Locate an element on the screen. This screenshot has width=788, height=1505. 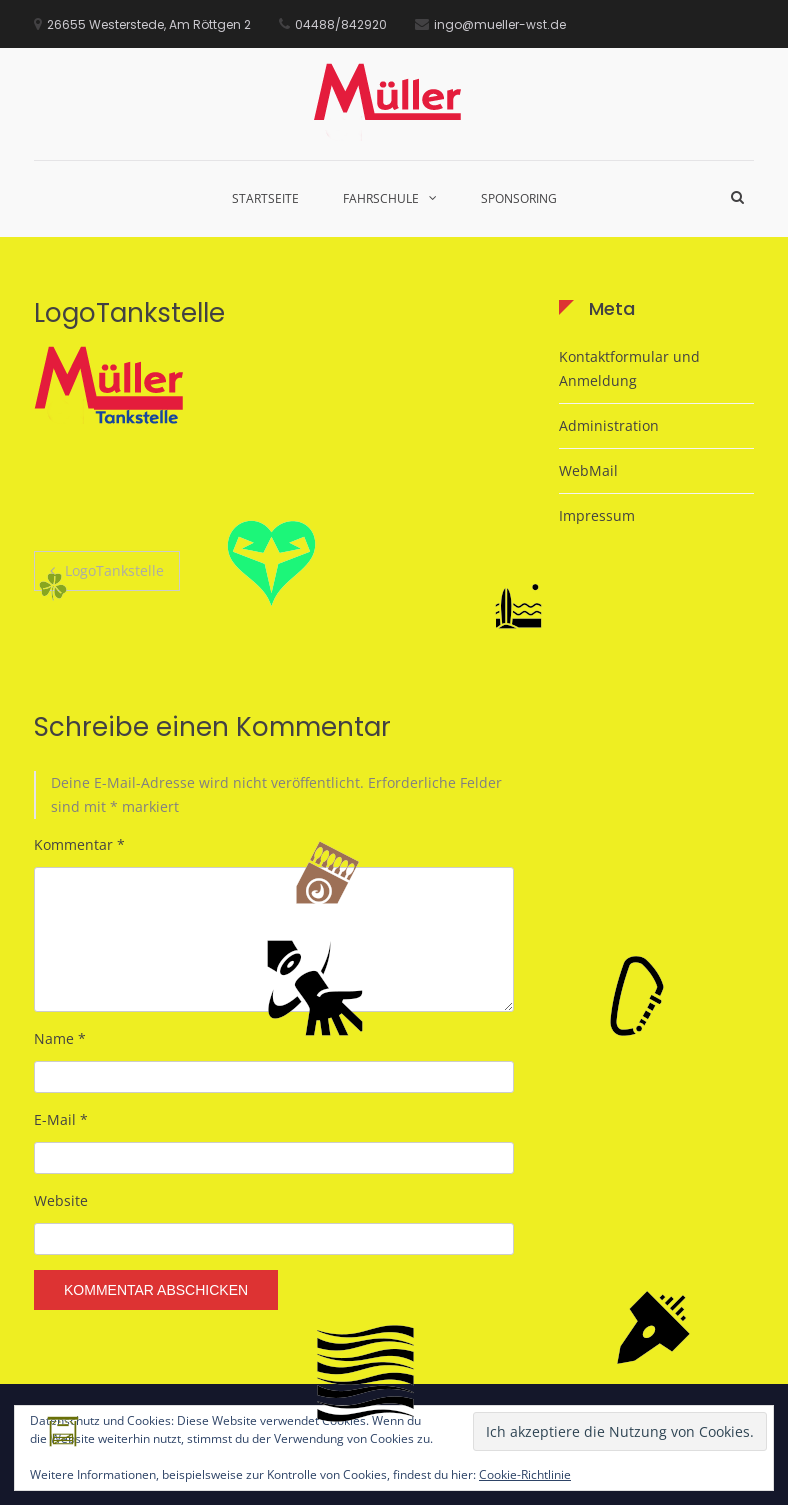
indicates Irish or St. Patrick's Day themed content is located at coordinates (53, 587).